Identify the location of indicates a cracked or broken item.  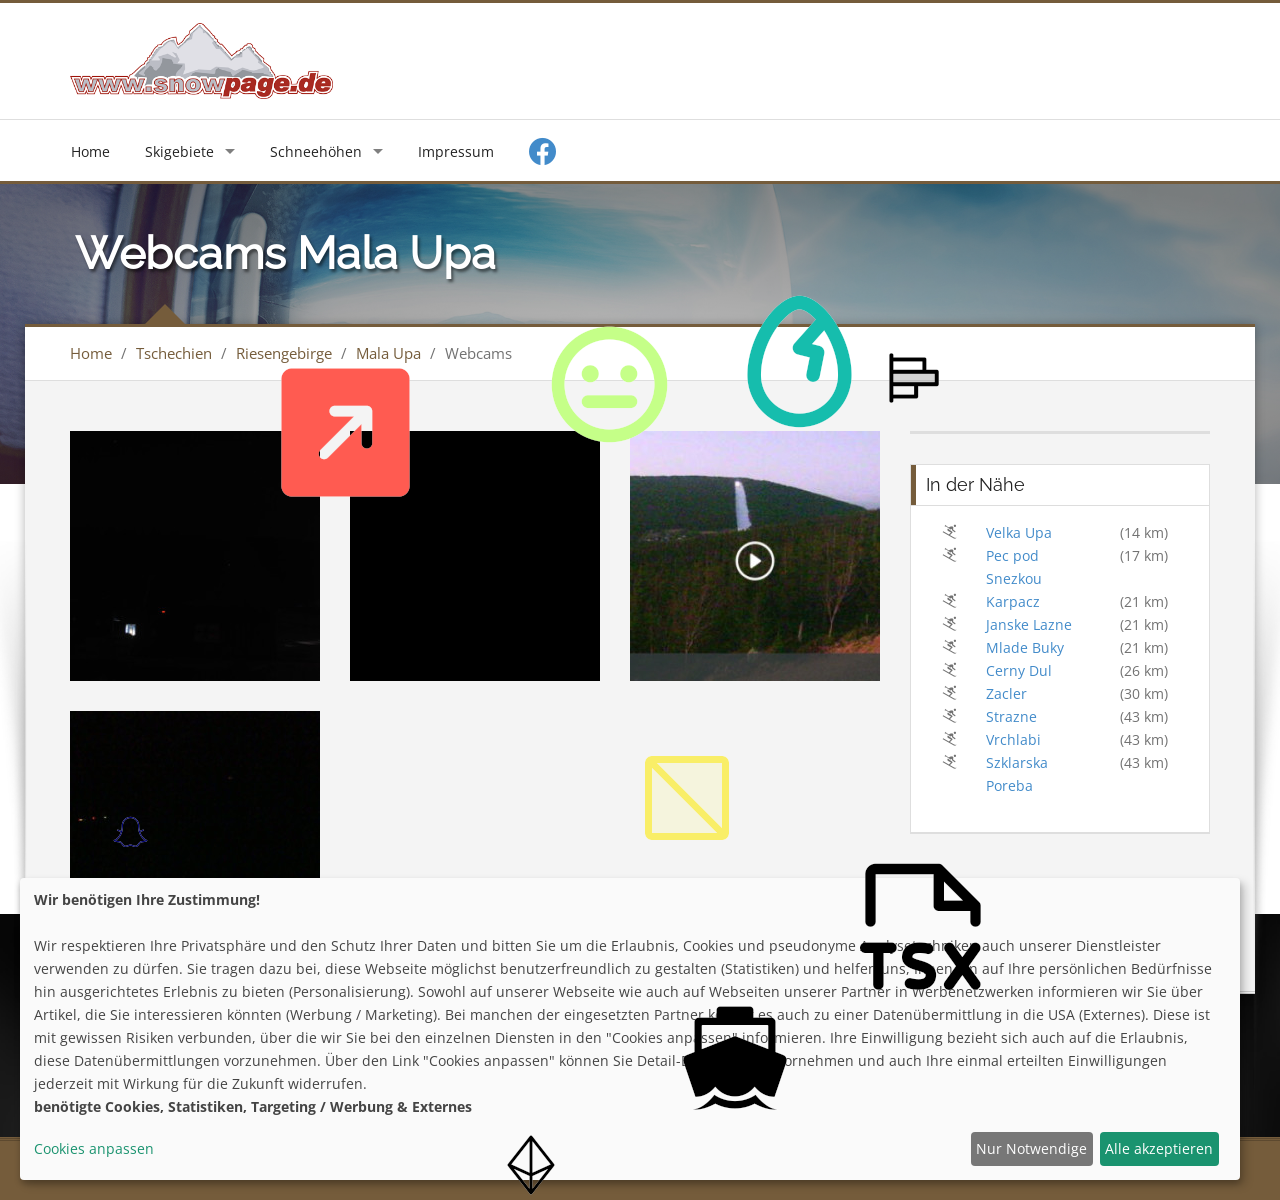
(799, 361).